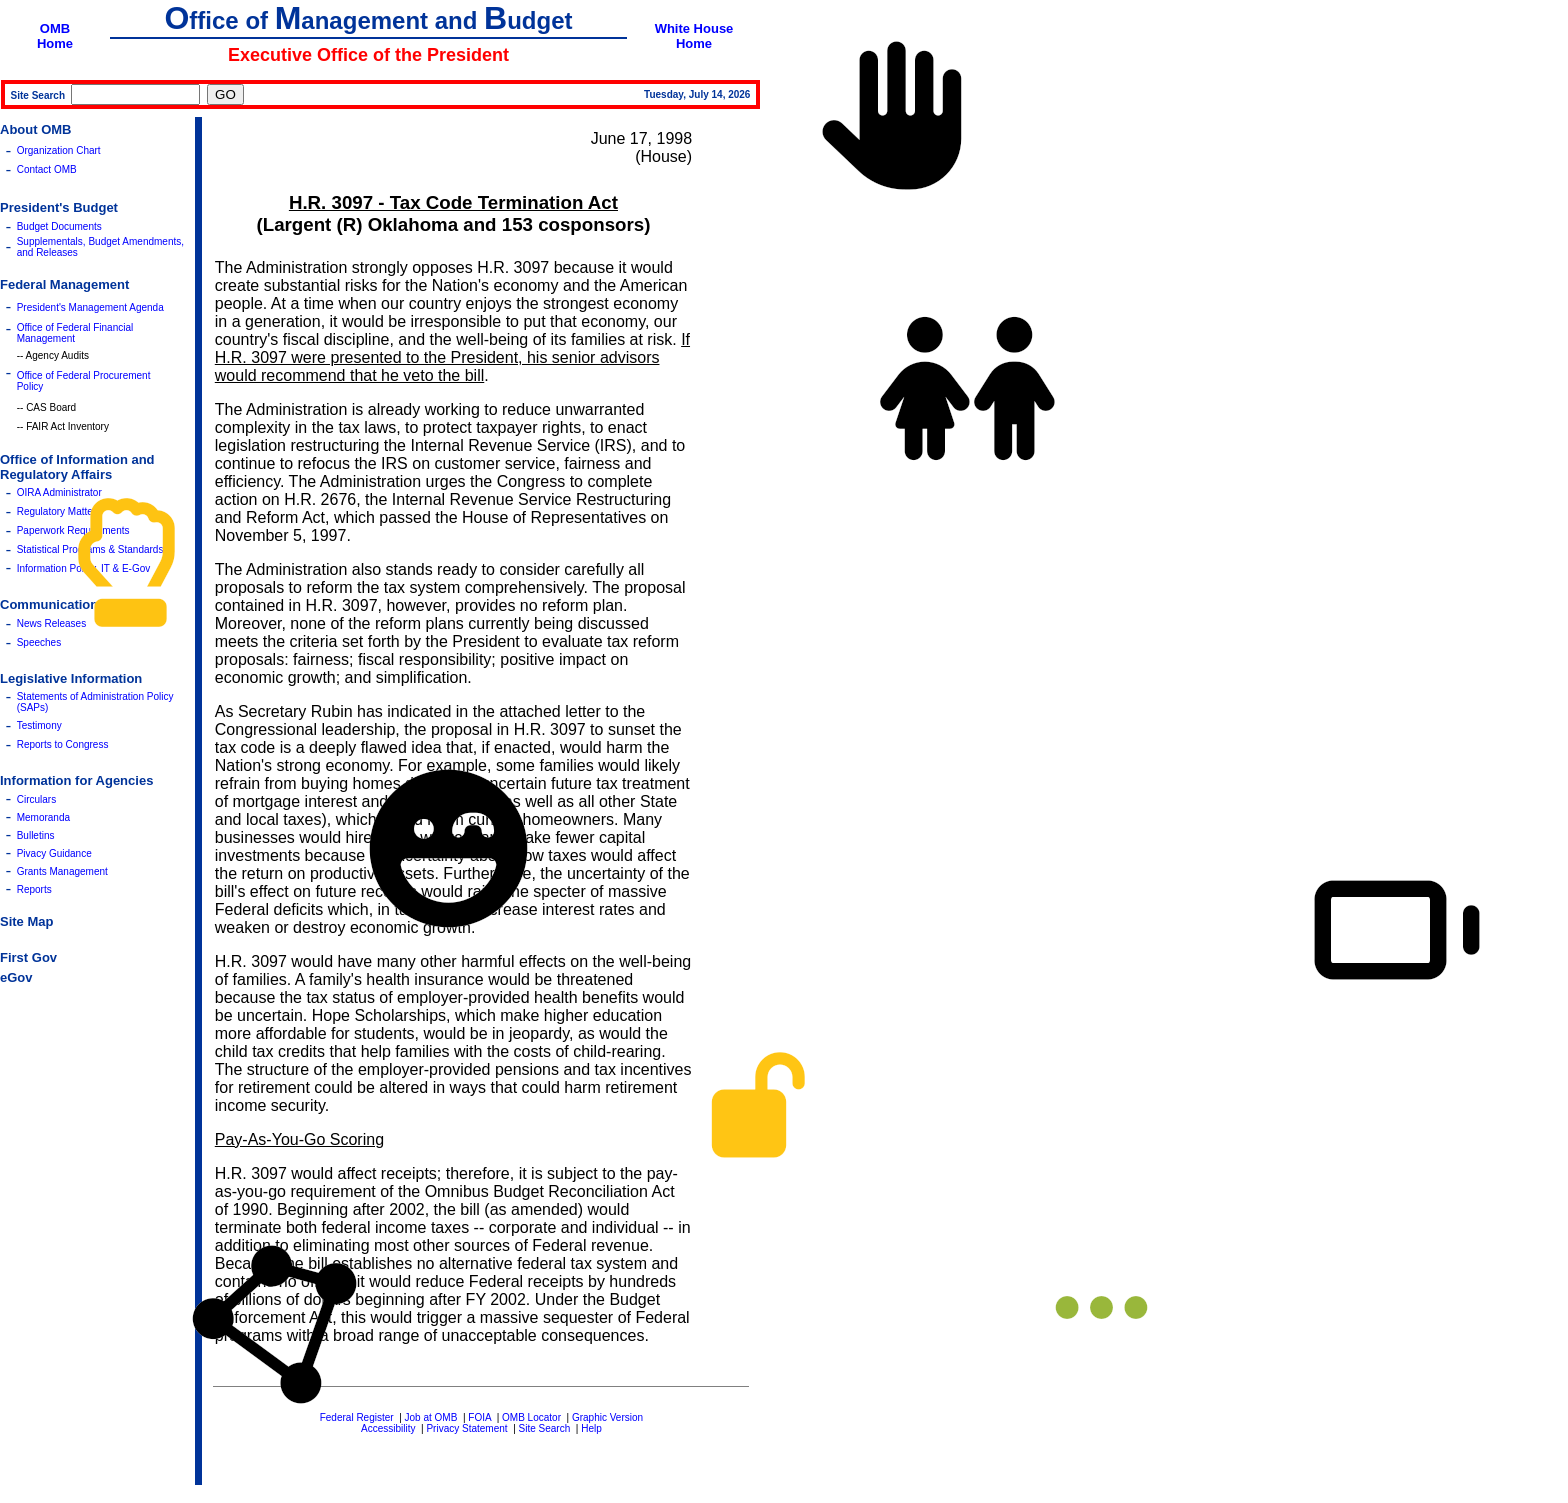 This screenshot has width=1568, height=1503. Describe the element at coordinates (448, 848) in the screenshot. I see `add a fun or playful reaction to a message` at that location.